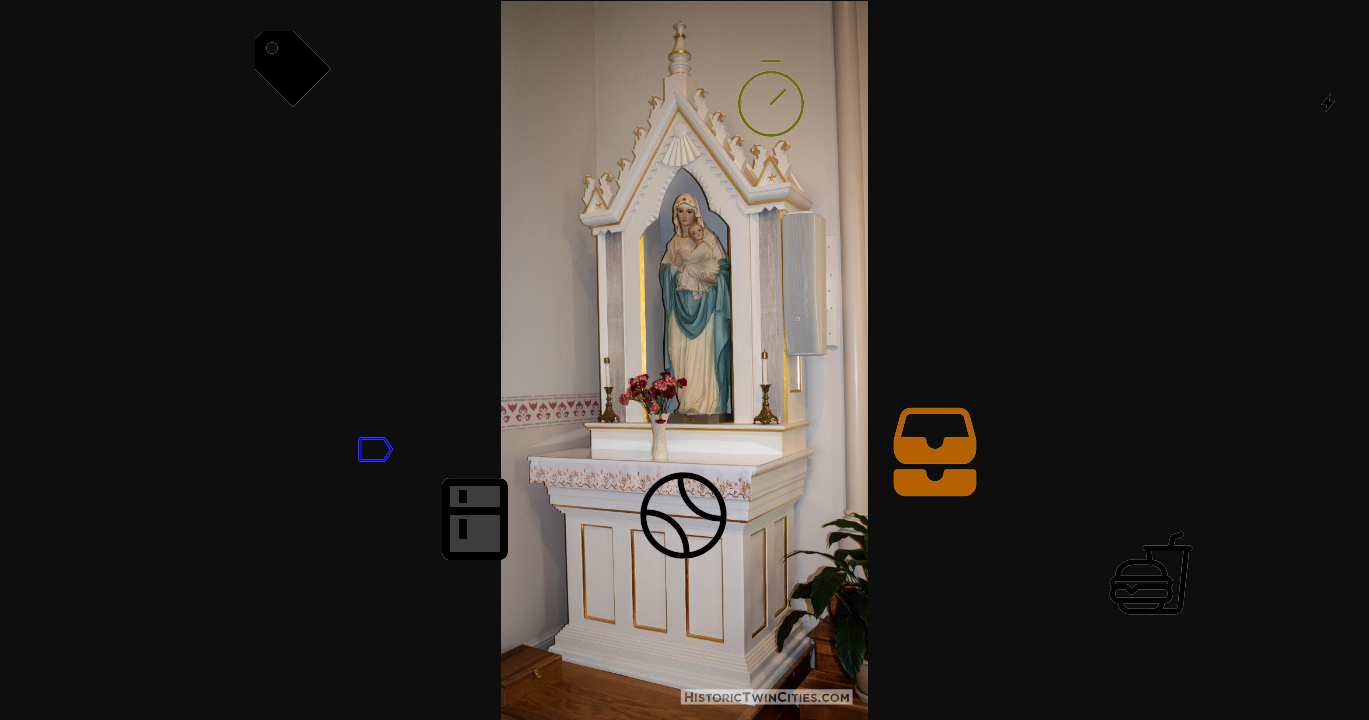 The width and height of the screenshot is (1369, 720). What do you see at coordinates (771, 101) in the screenshot?
I see `set a countdown timer` at bounding box center [771, 101].